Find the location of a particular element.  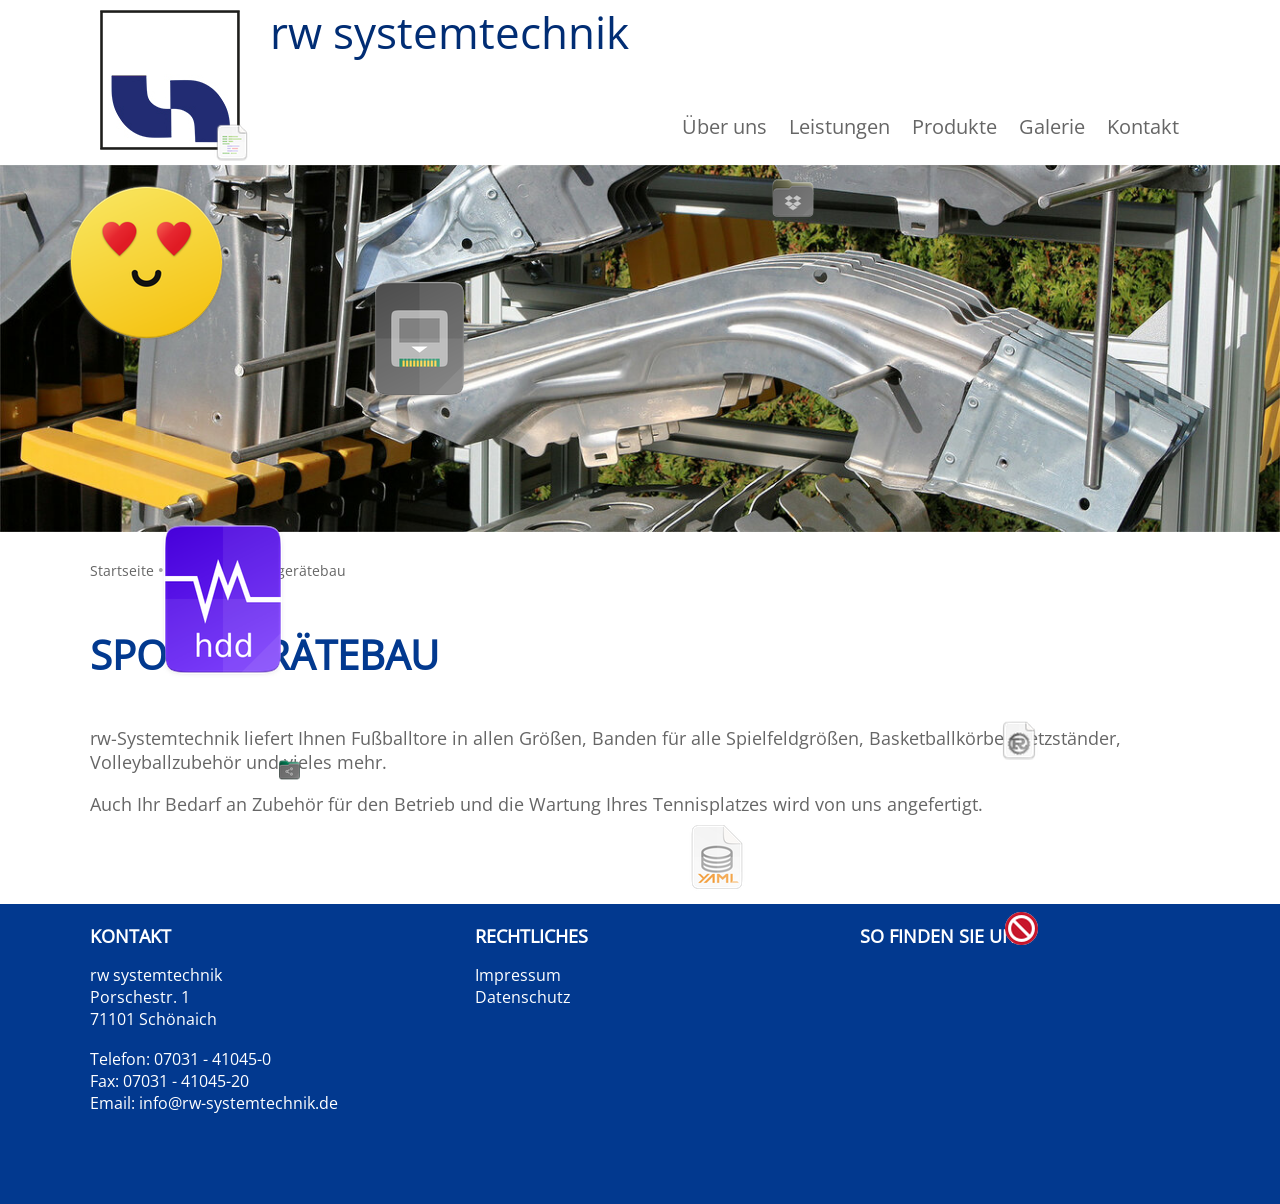

open dropbox folder is located at coordinates (793, 198).